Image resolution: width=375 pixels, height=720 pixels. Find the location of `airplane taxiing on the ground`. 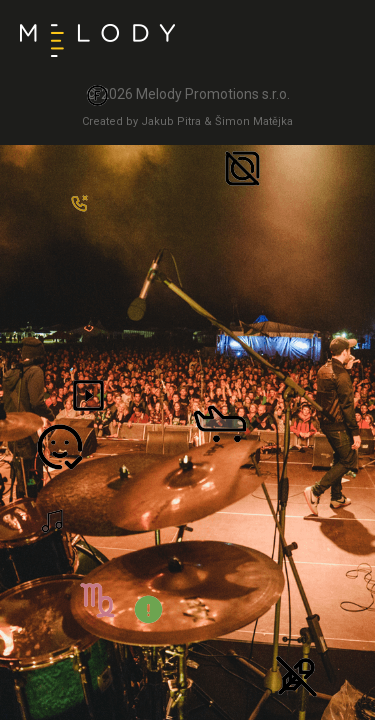

airplane taxiing on the ground is located at coordinates (220, 423).